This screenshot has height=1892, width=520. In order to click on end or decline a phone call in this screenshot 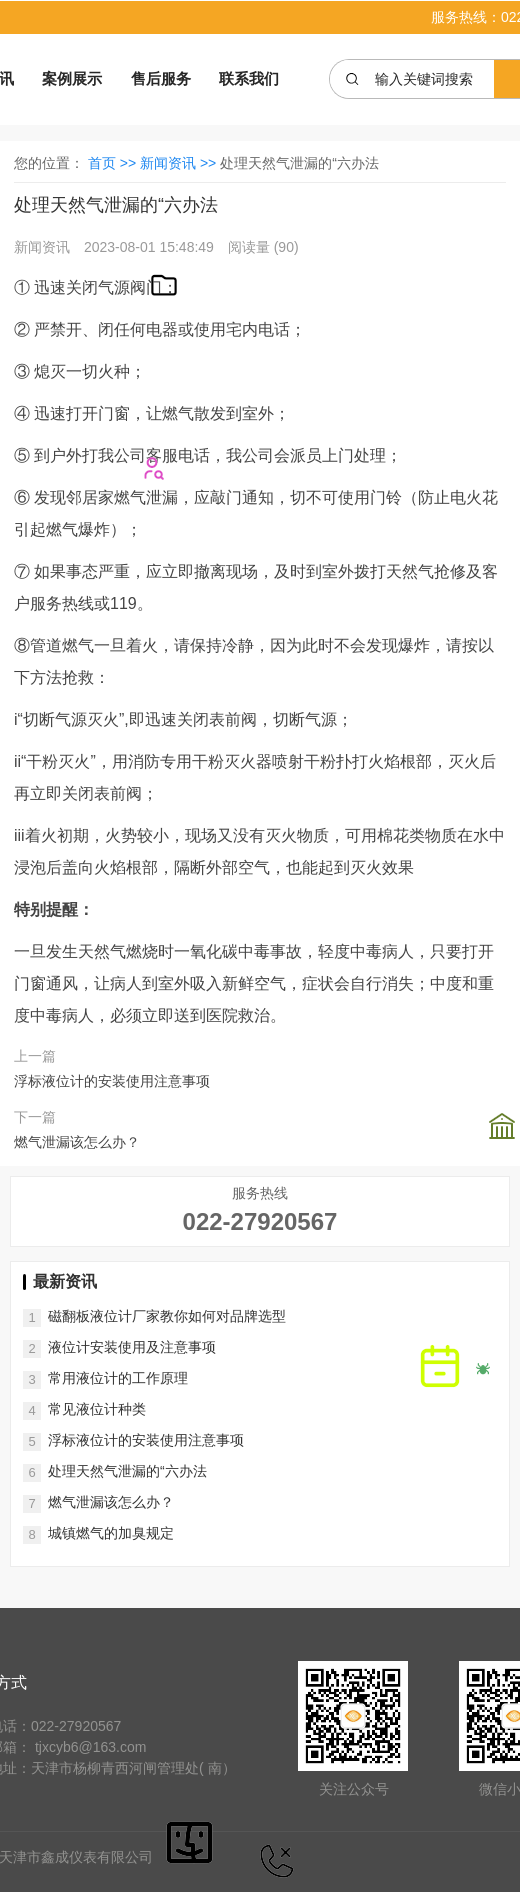, I will do `click(277, 1860)`.